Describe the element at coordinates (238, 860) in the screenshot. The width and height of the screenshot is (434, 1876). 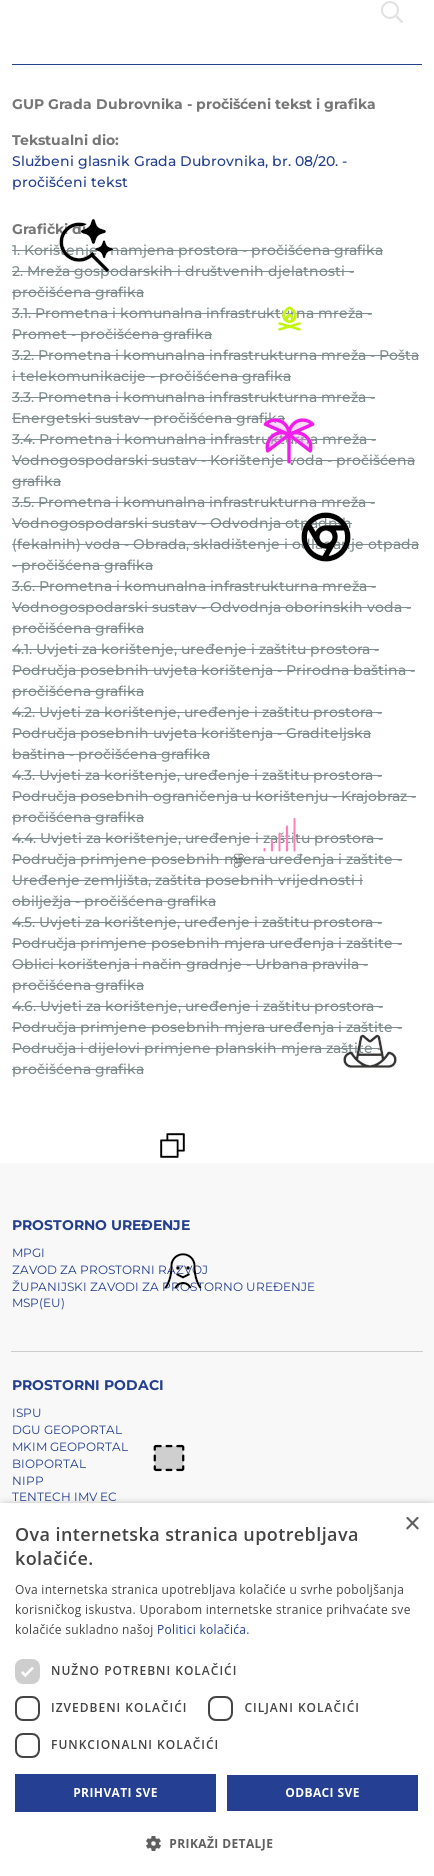
I see `open Figma design file` at that location.